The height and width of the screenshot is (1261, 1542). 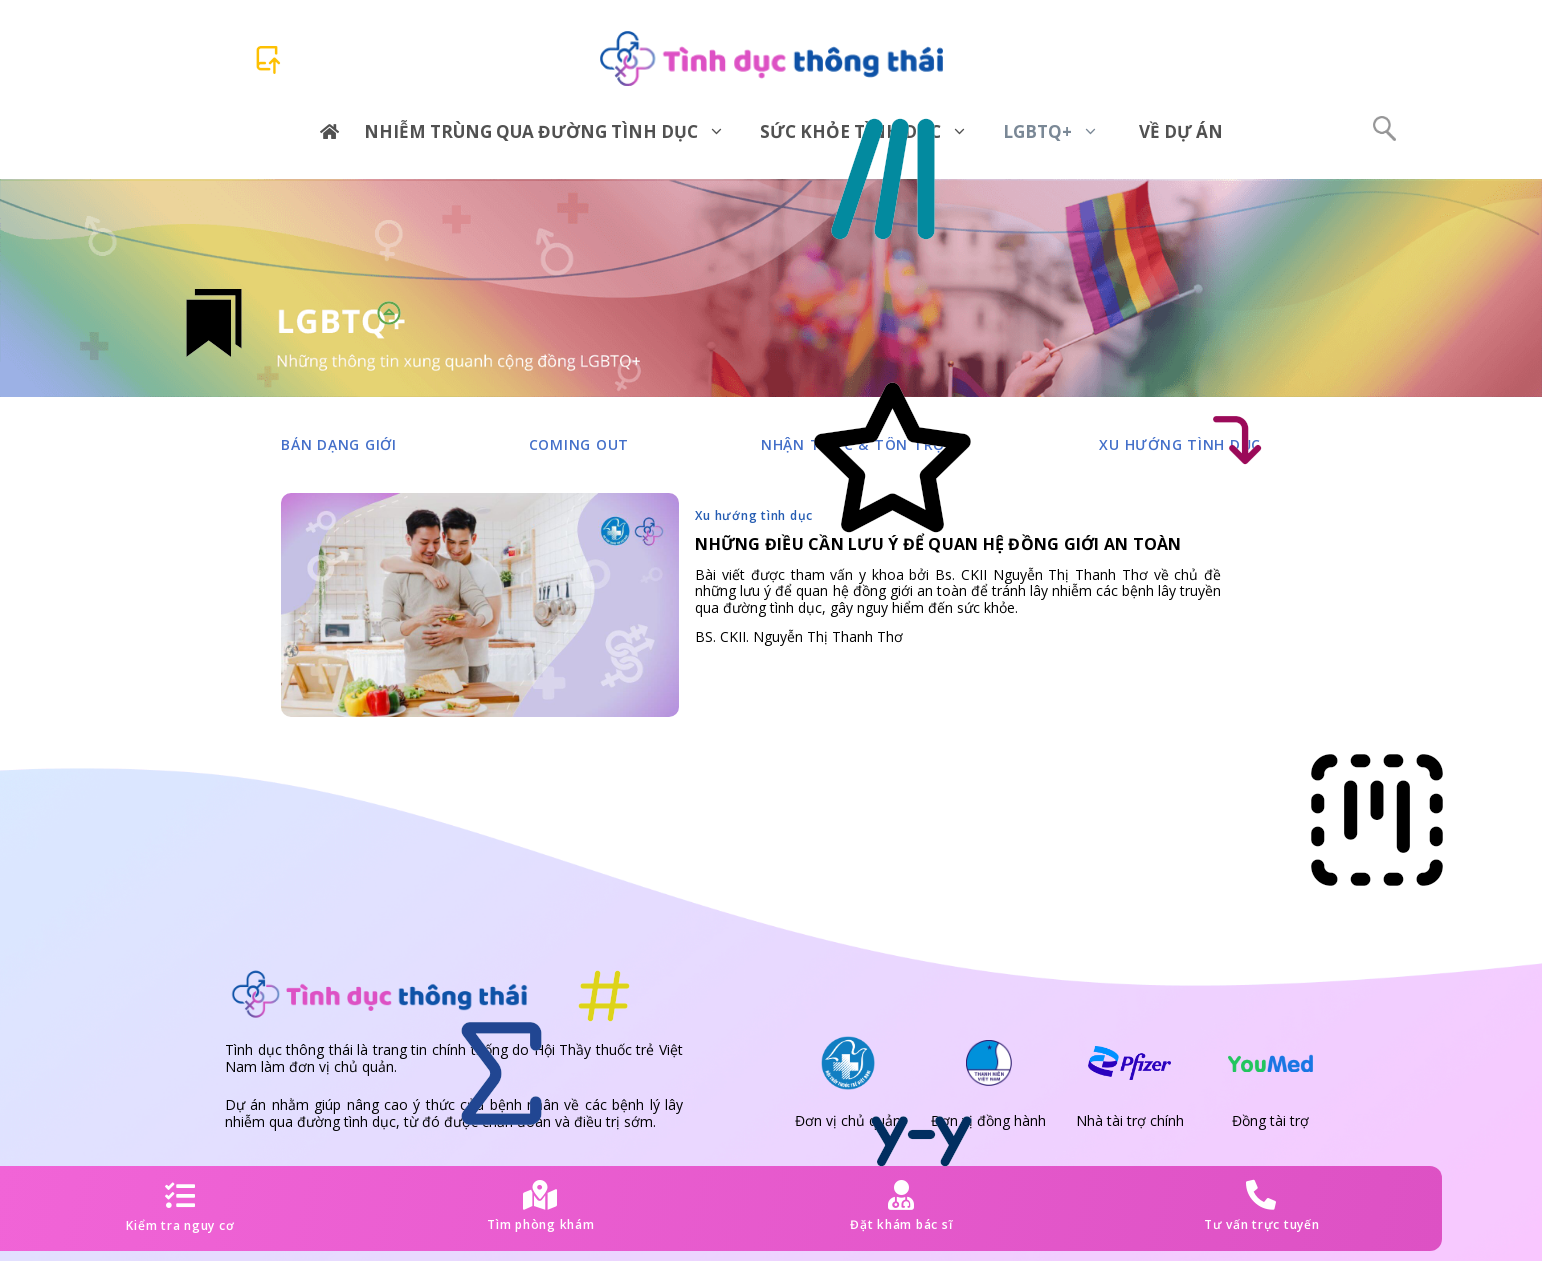 I want to click on scroll to top of page, so click(x=389, y=313).